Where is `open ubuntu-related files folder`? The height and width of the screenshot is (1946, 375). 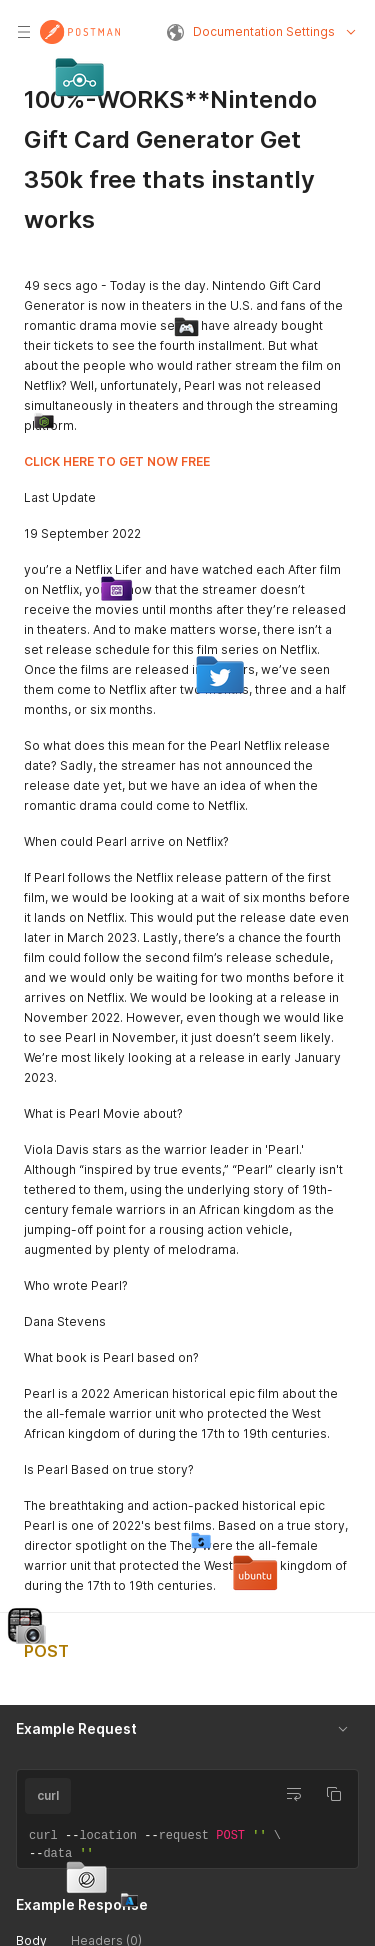
open ubuntu-related files folder is located at coordinates (255, 1574).